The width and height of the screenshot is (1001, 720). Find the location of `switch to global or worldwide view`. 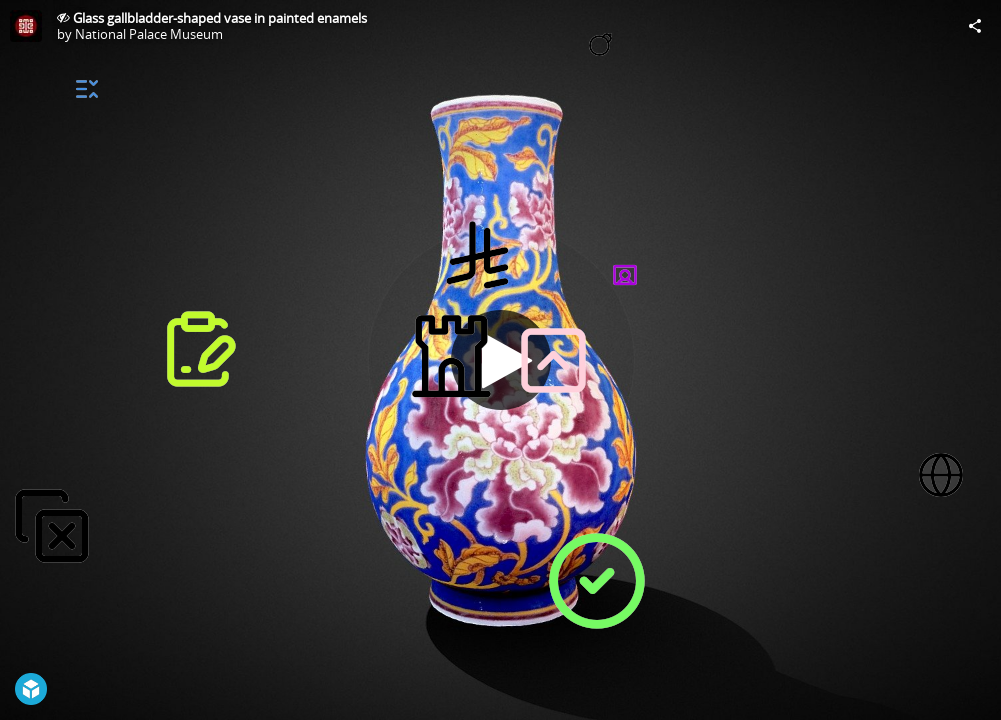

switch to global or worldwide view is located at coordinates (941, 475).